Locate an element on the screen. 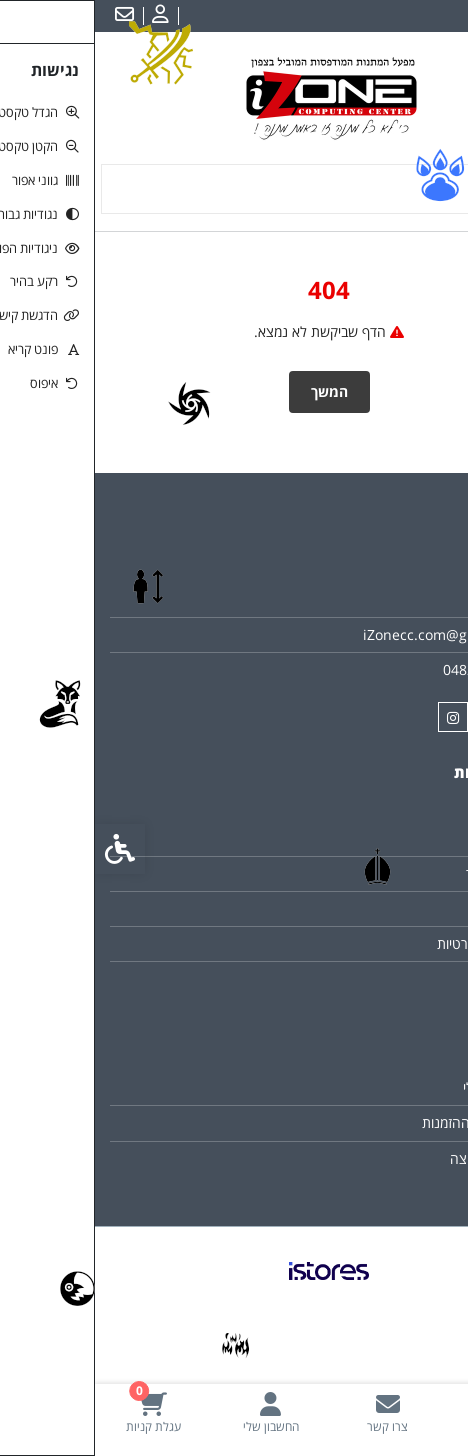 Image resolution: width=468 pixels, height=1456 pixels. indicates religious or papal content is located at coordinates (377, 866).